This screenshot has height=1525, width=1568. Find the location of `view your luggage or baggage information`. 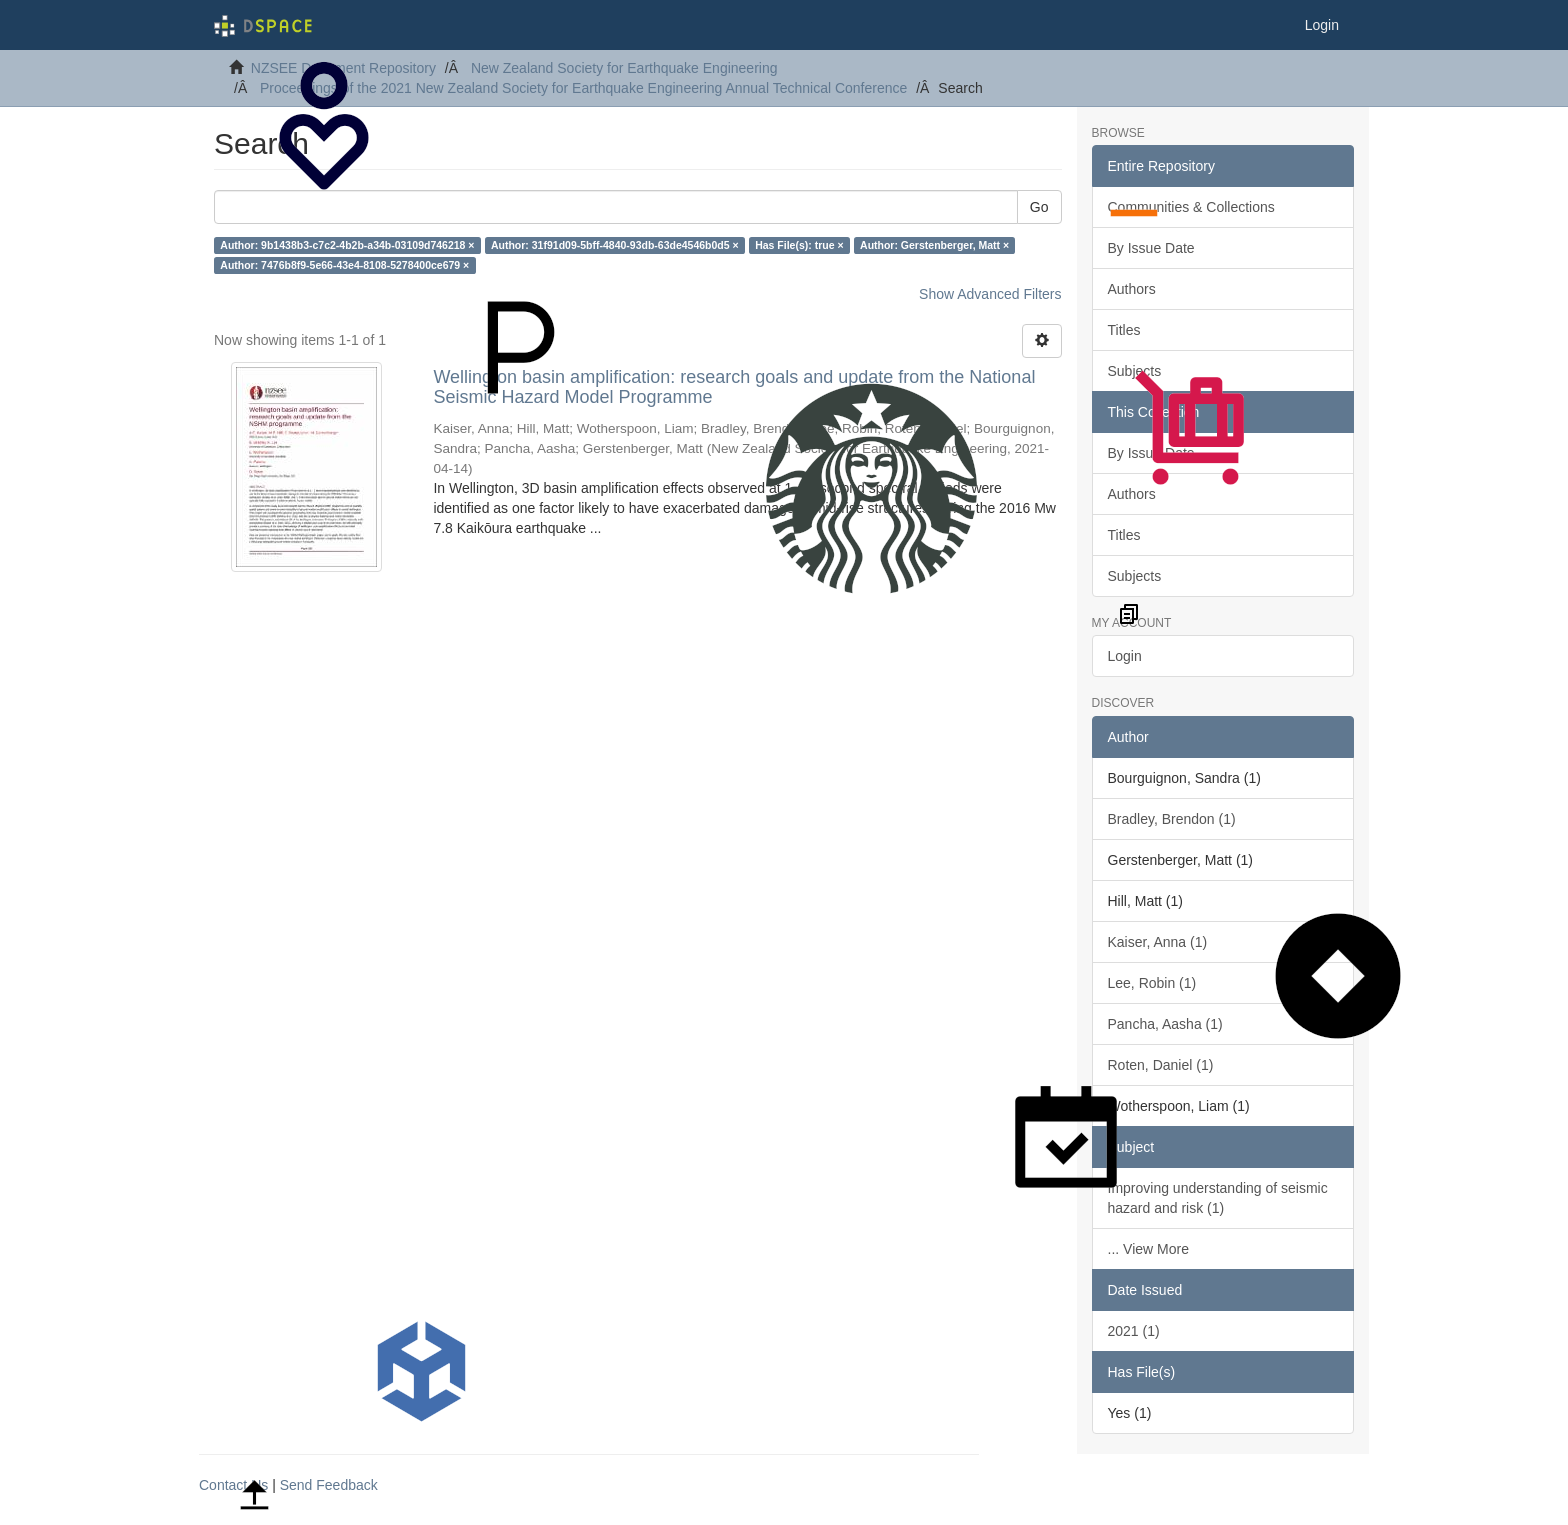

view your luggage or baggage information is located at coordinates (1195, 425).